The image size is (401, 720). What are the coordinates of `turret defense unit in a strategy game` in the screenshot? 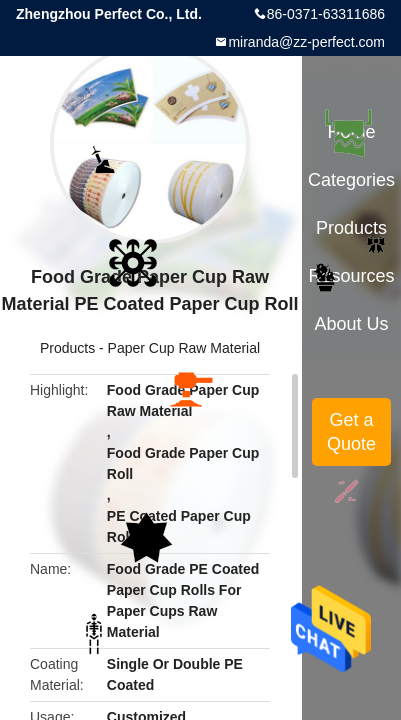 It's located at (191, 389).